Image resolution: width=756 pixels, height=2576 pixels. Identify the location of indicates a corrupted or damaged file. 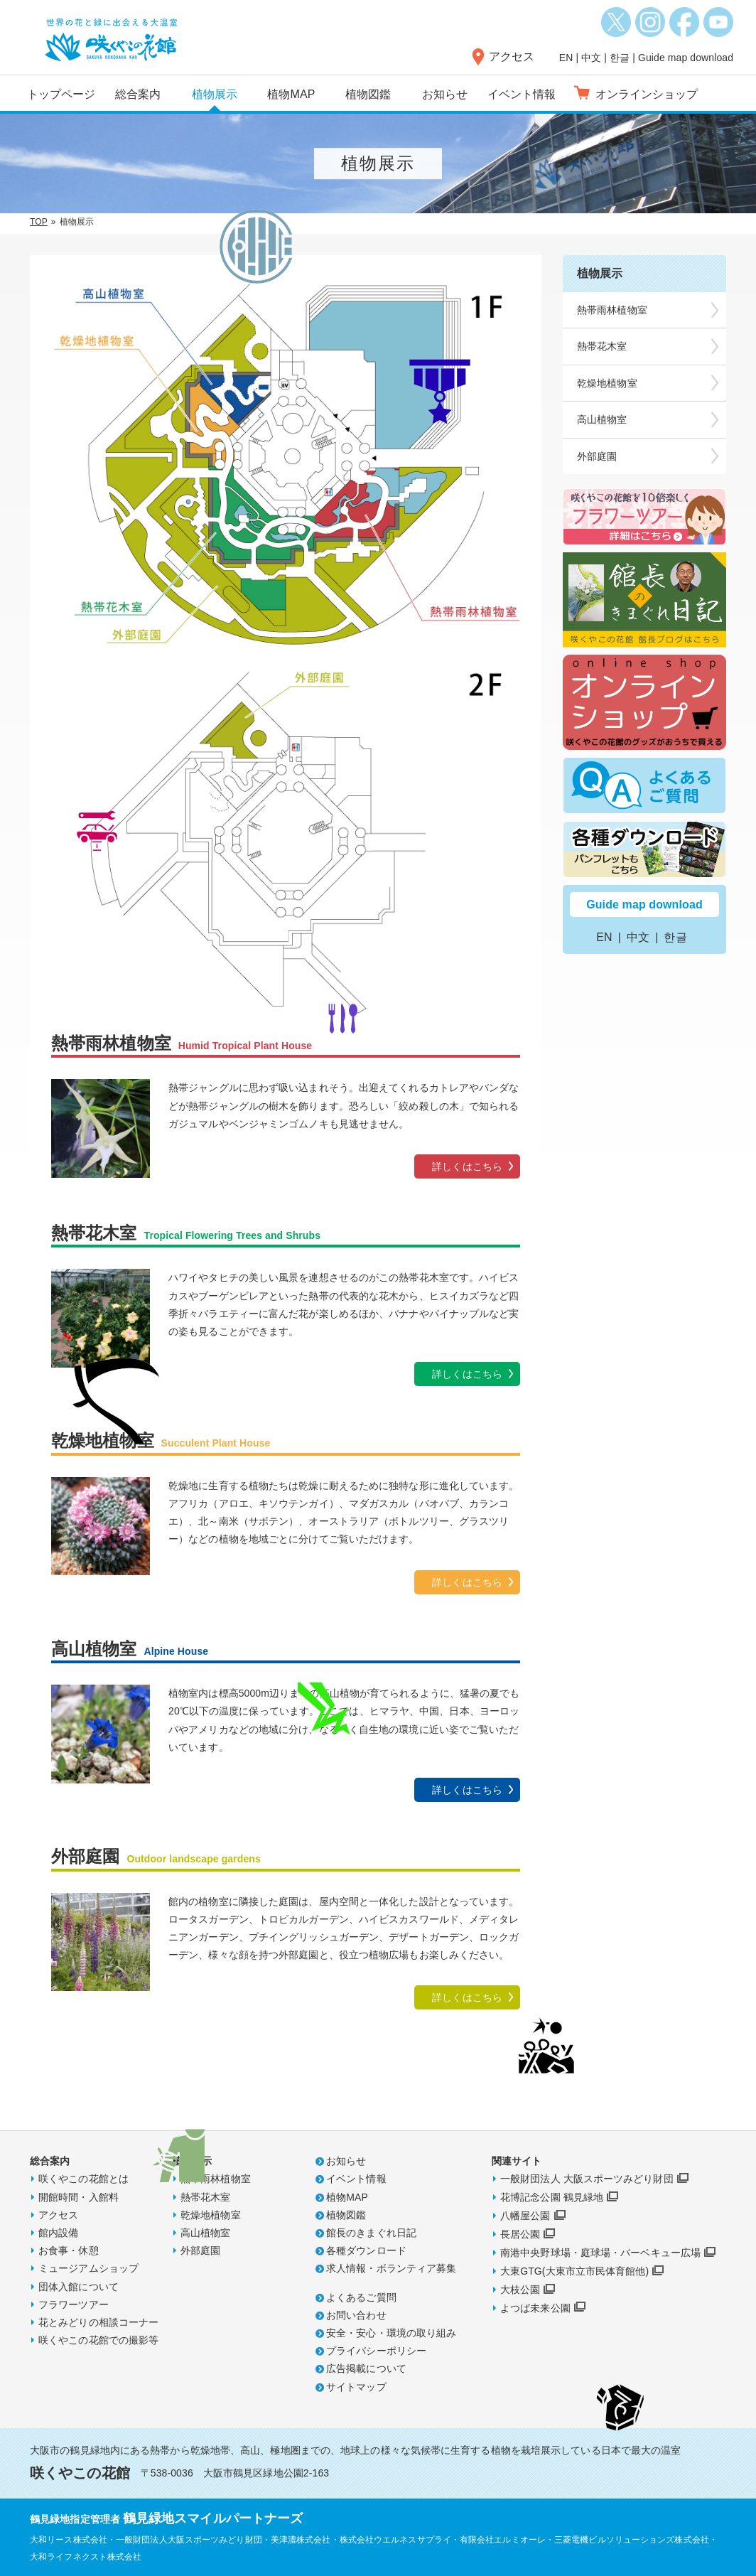
(620, 2408).